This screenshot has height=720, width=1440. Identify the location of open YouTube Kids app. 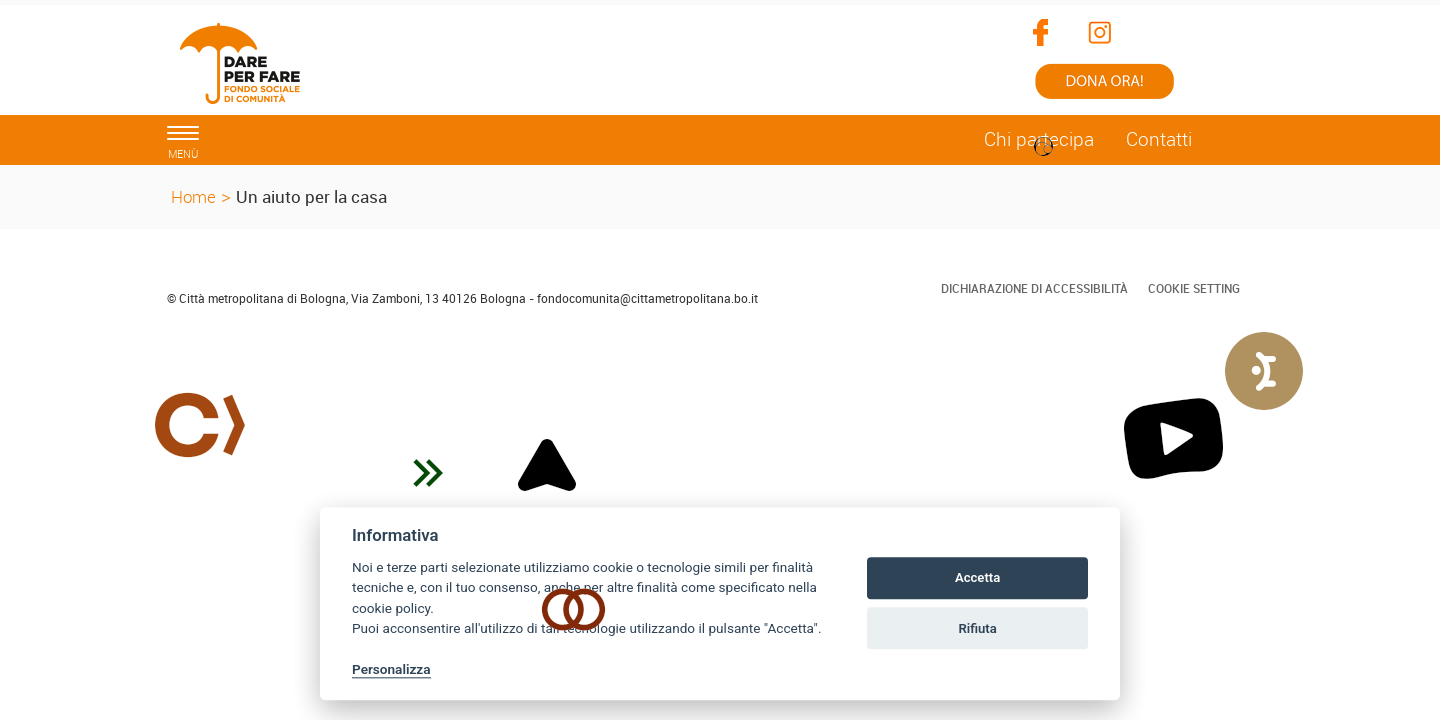
(1173, 438).